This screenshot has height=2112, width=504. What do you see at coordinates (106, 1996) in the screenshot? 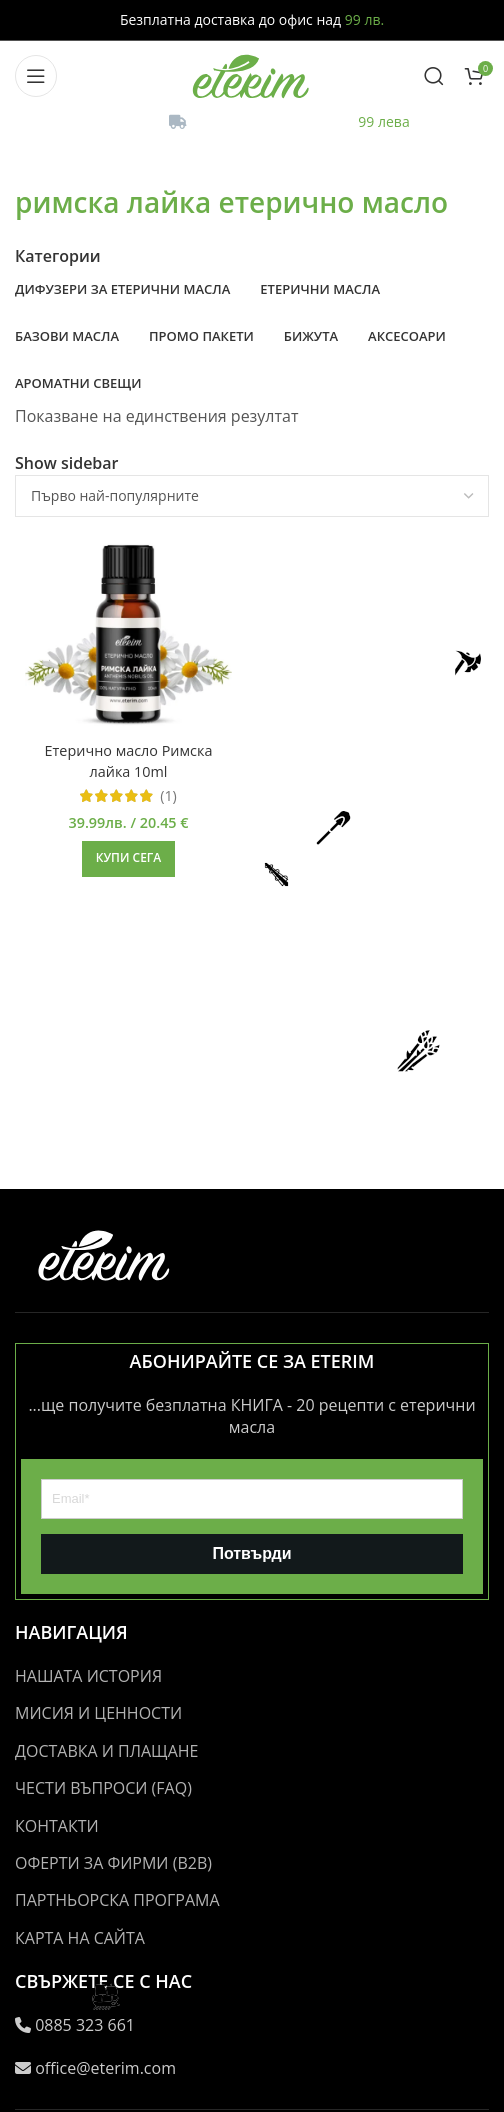
I see `select ancient naval unit in strategy game` at bounding box center [106, 1996].